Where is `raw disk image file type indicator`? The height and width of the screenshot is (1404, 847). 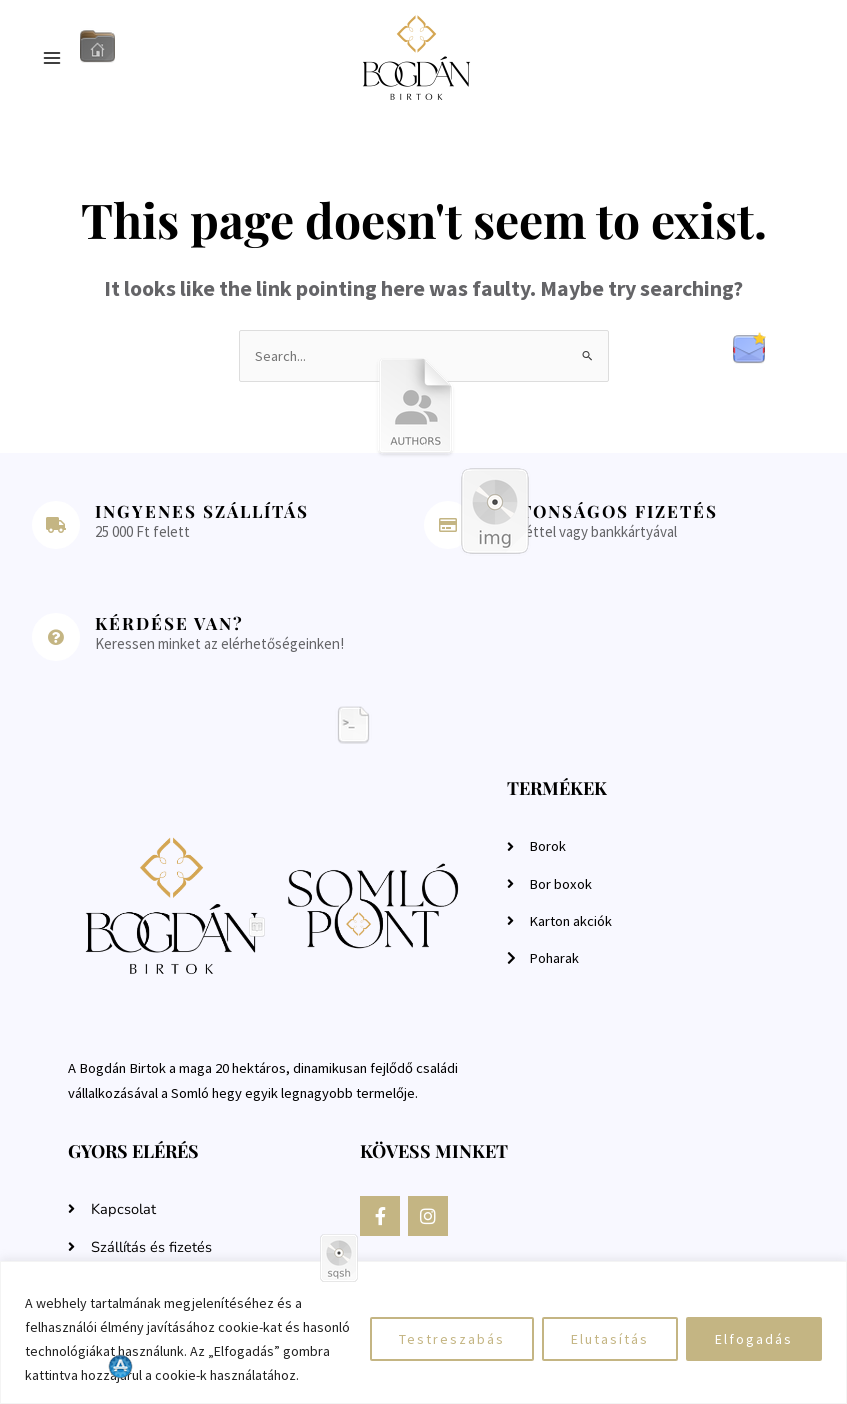 raw disk image file type indicator is located at coordinates (495, 511).